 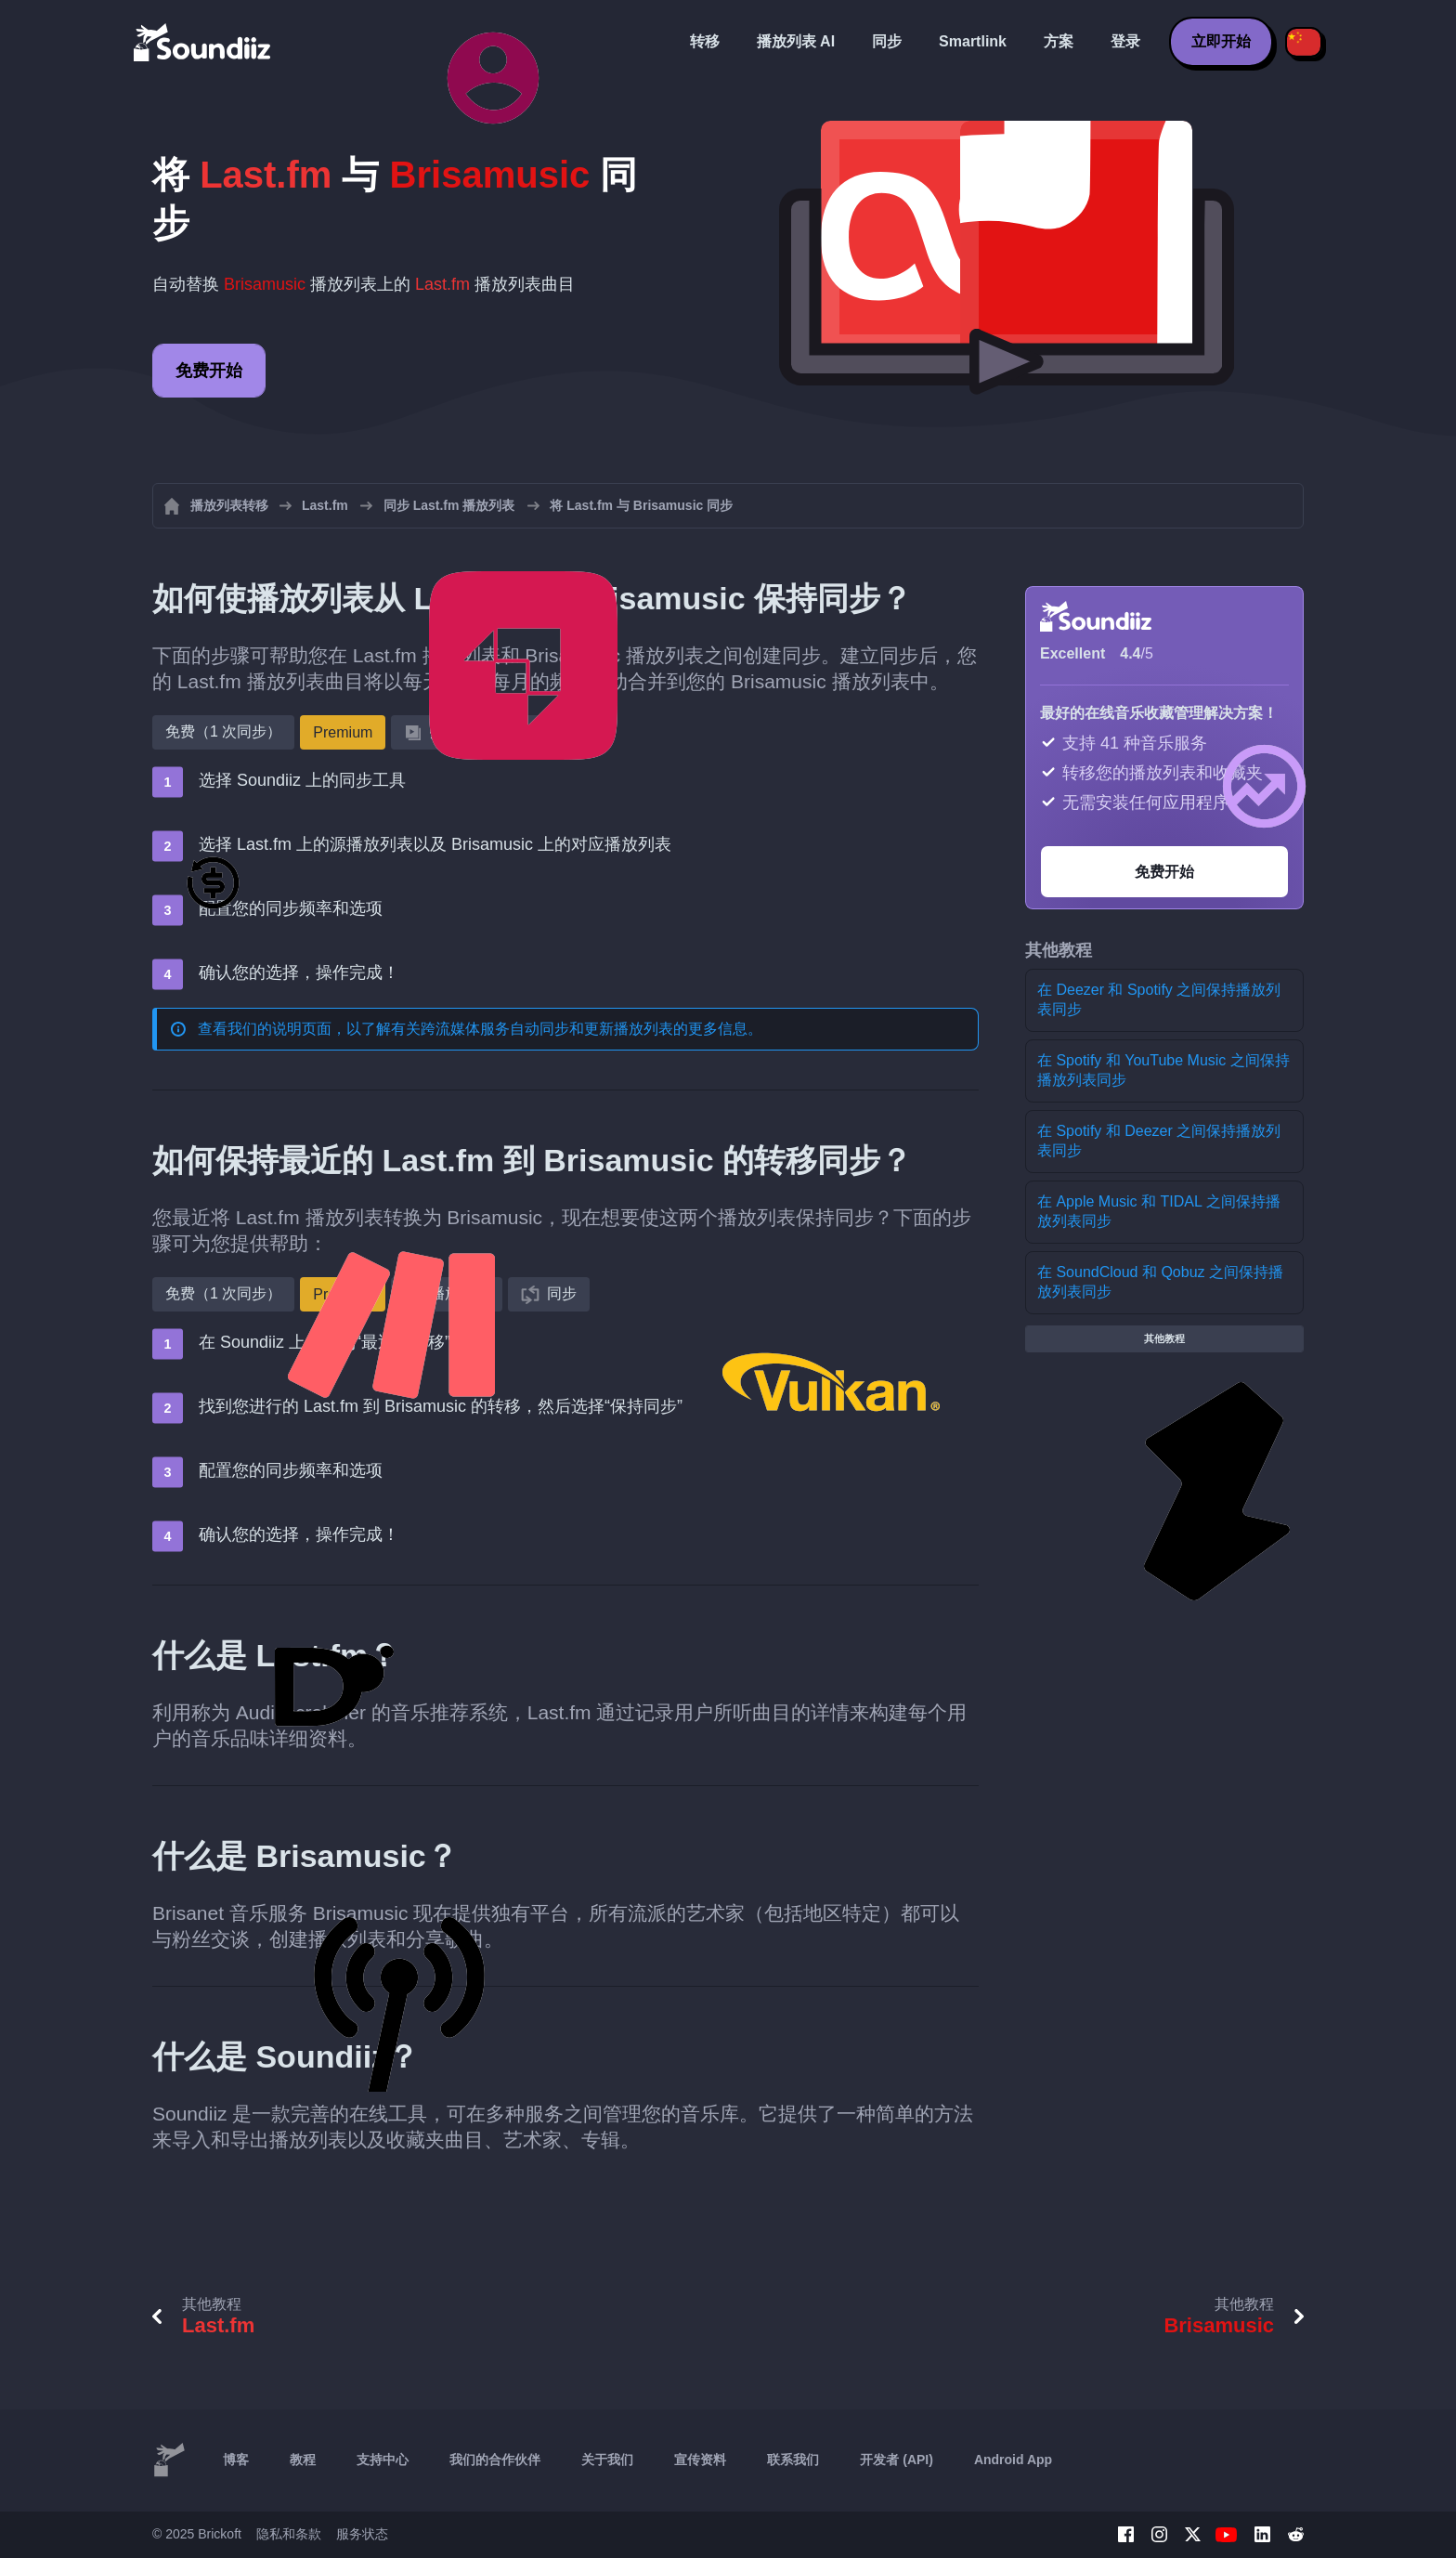 What do you see at coordinates (831, 1382) in the screenshot?
I see `vulkan graphics API logo` at bounding box center [831, 1382].